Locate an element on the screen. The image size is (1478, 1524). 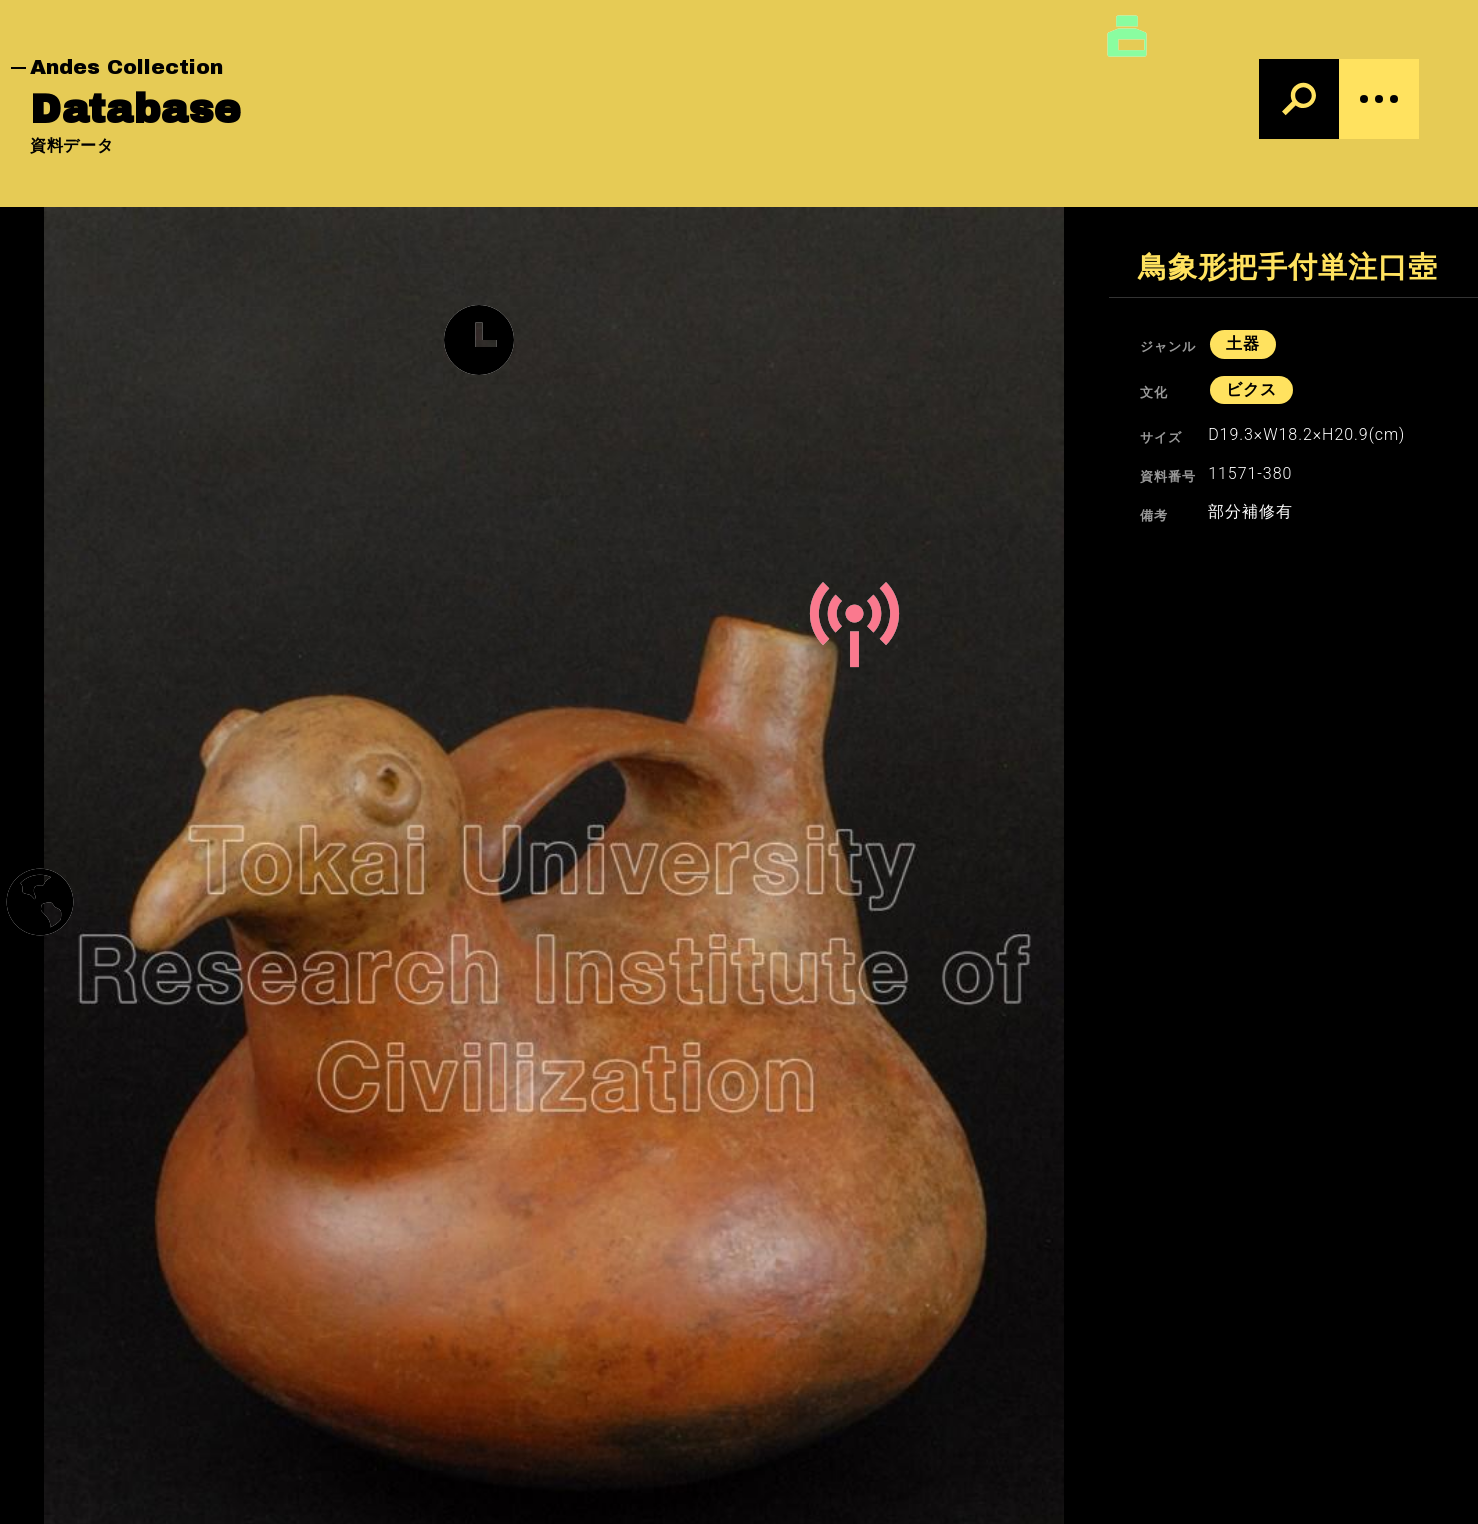
view global or worldwide settings is located at coordinates (40, 902).